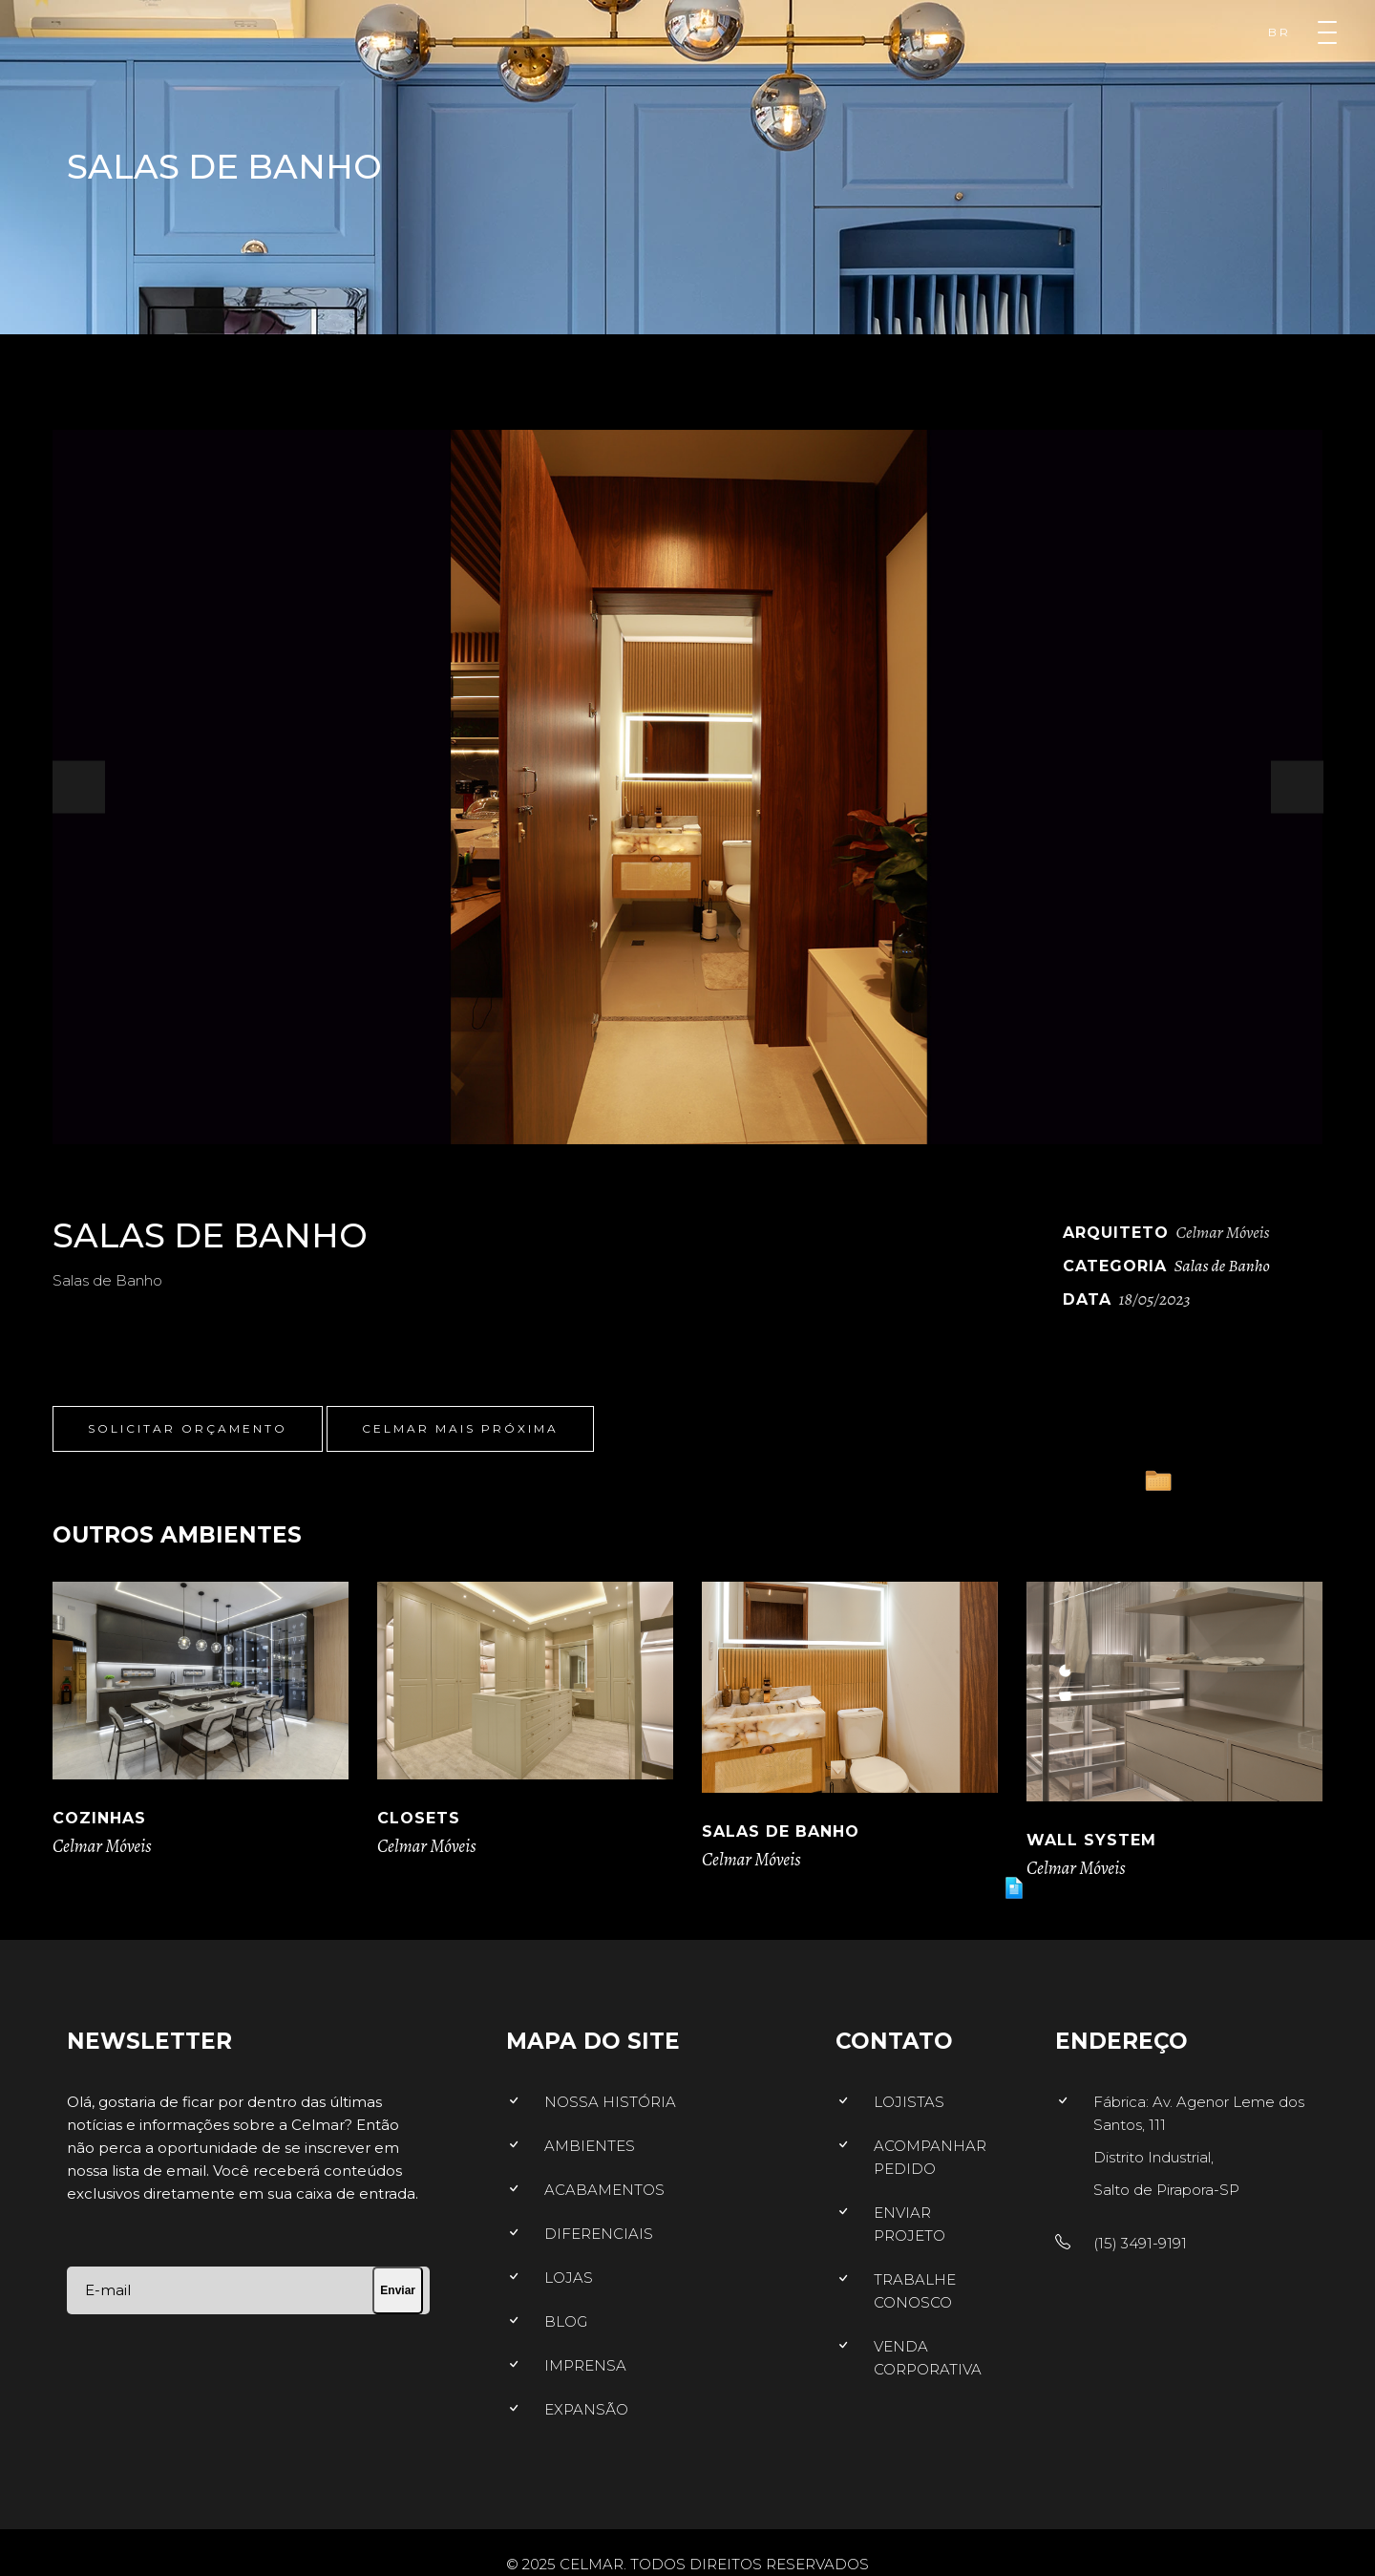  What do you see at coordinates (1158, 1481) in the screenshot?
I see `open the eatbiscuit application folder` at bounding box center [1158, 1481].